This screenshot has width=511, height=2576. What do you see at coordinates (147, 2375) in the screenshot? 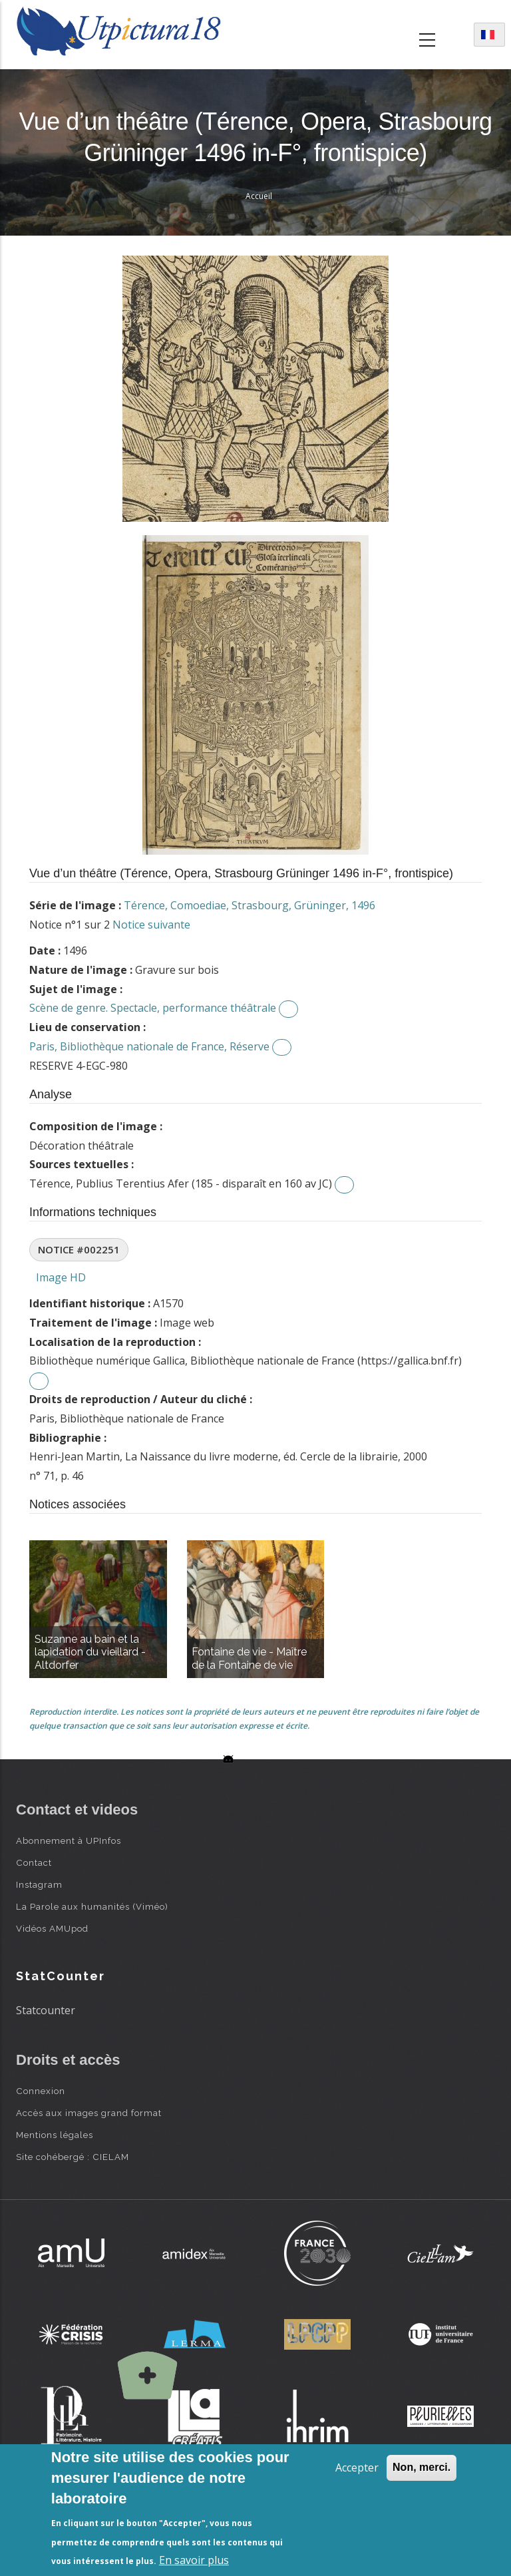
I see `access nursing or healthcare services` at bounding box center [147, 2375].